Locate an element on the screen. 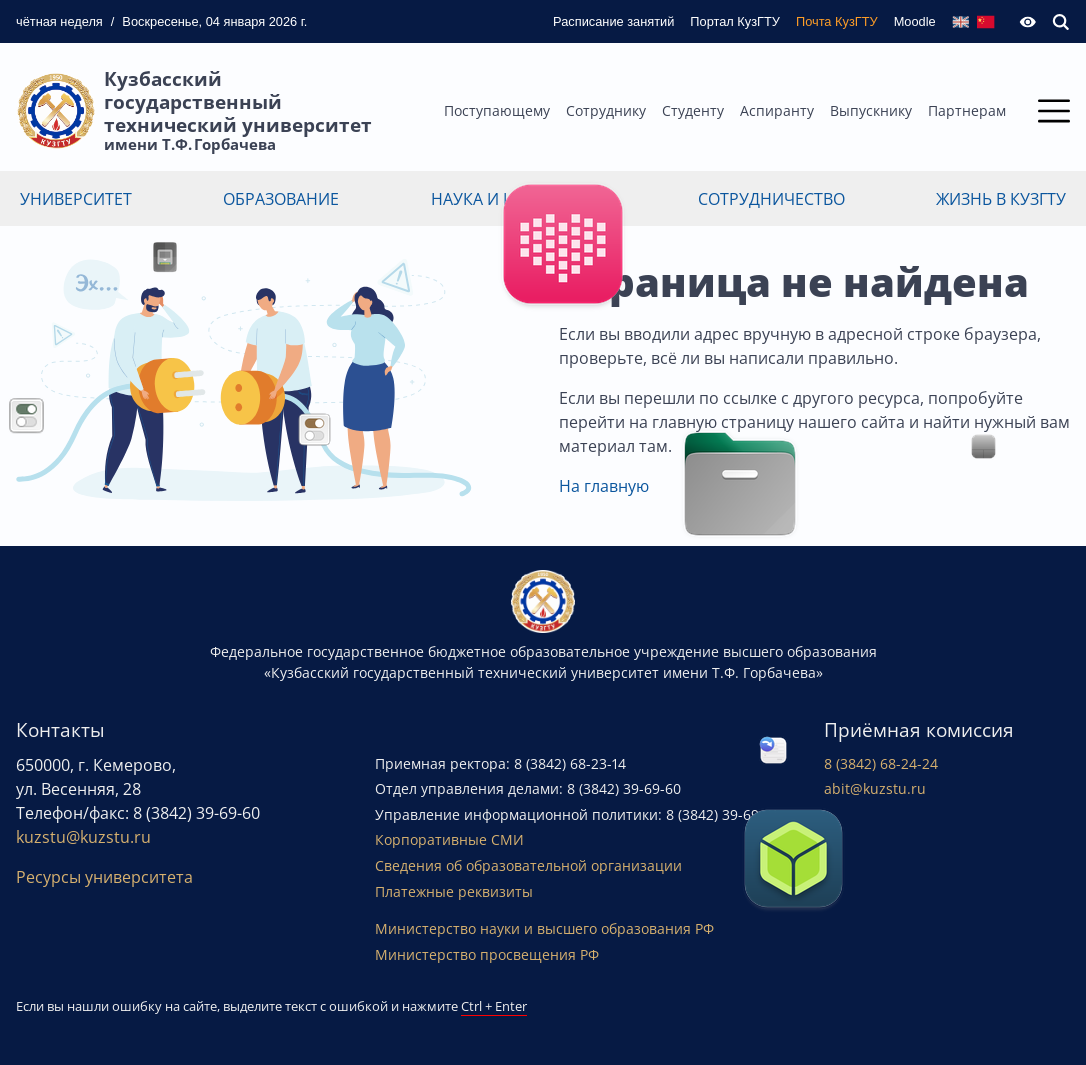 This screenshot has height=1065, width=1086. open touchpad settings and preferences is located at coordinates (983, 446).